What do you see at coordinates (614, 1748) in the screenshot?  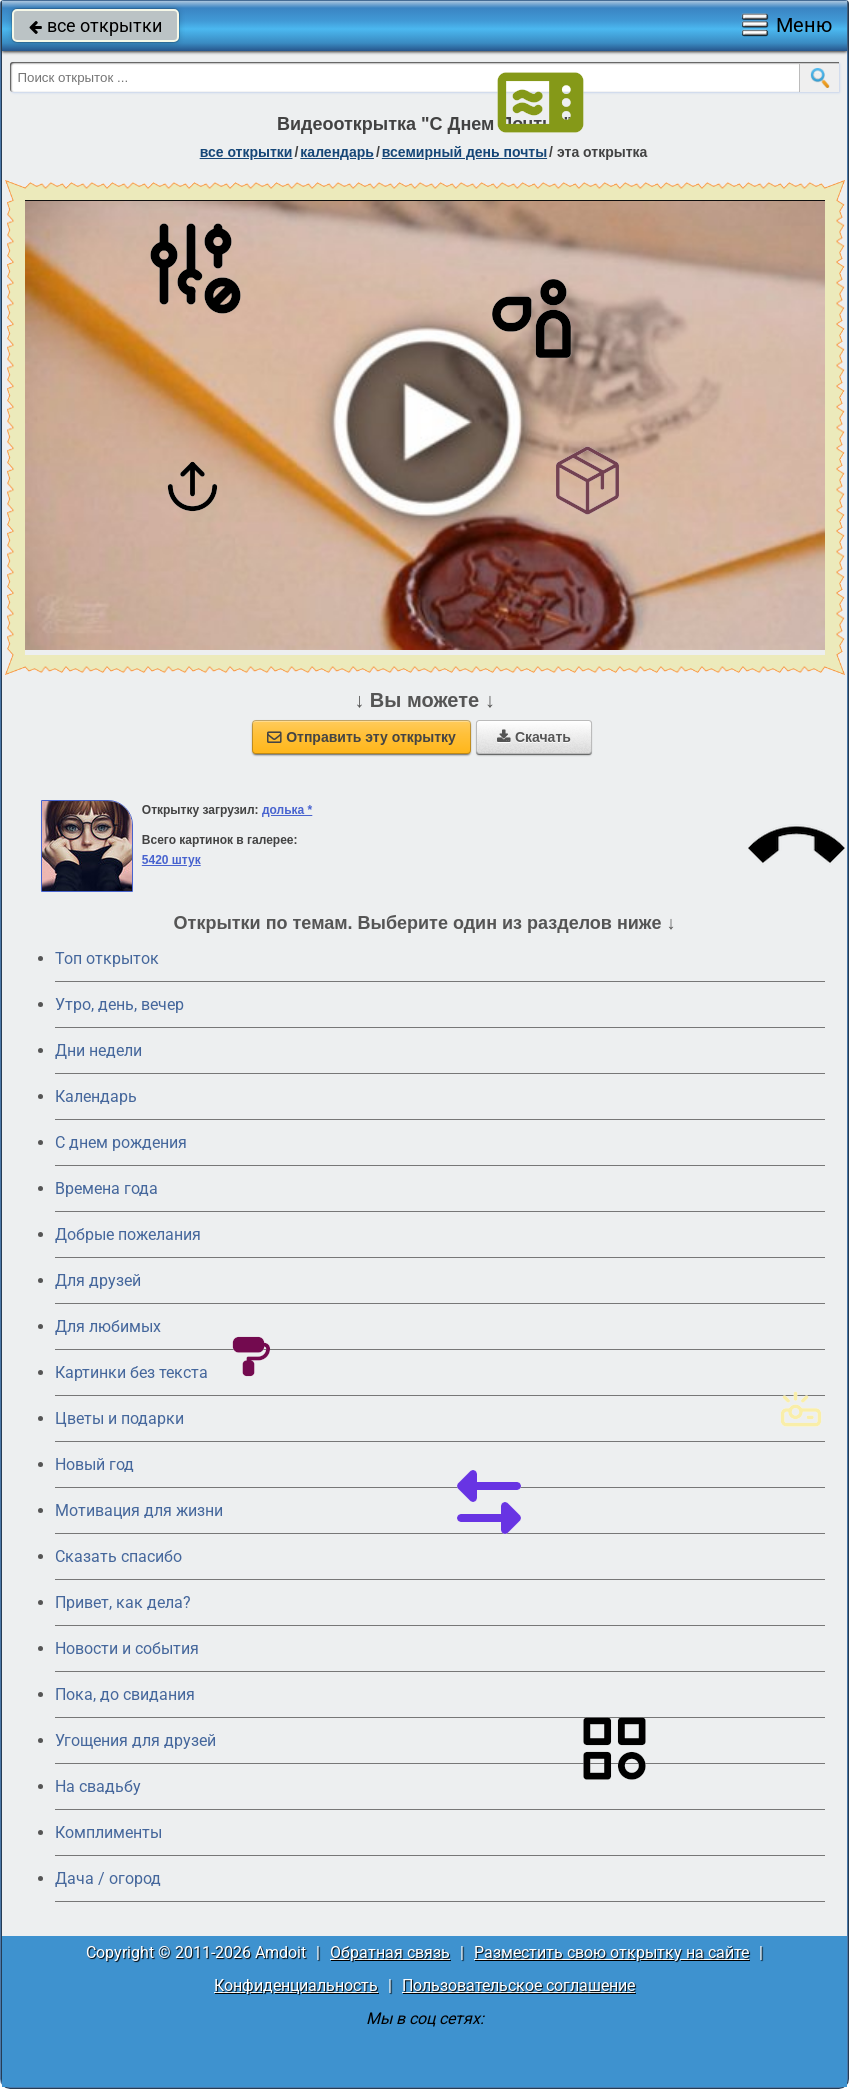 I see `browse categories or sections` at bounding box center [614, 1748].